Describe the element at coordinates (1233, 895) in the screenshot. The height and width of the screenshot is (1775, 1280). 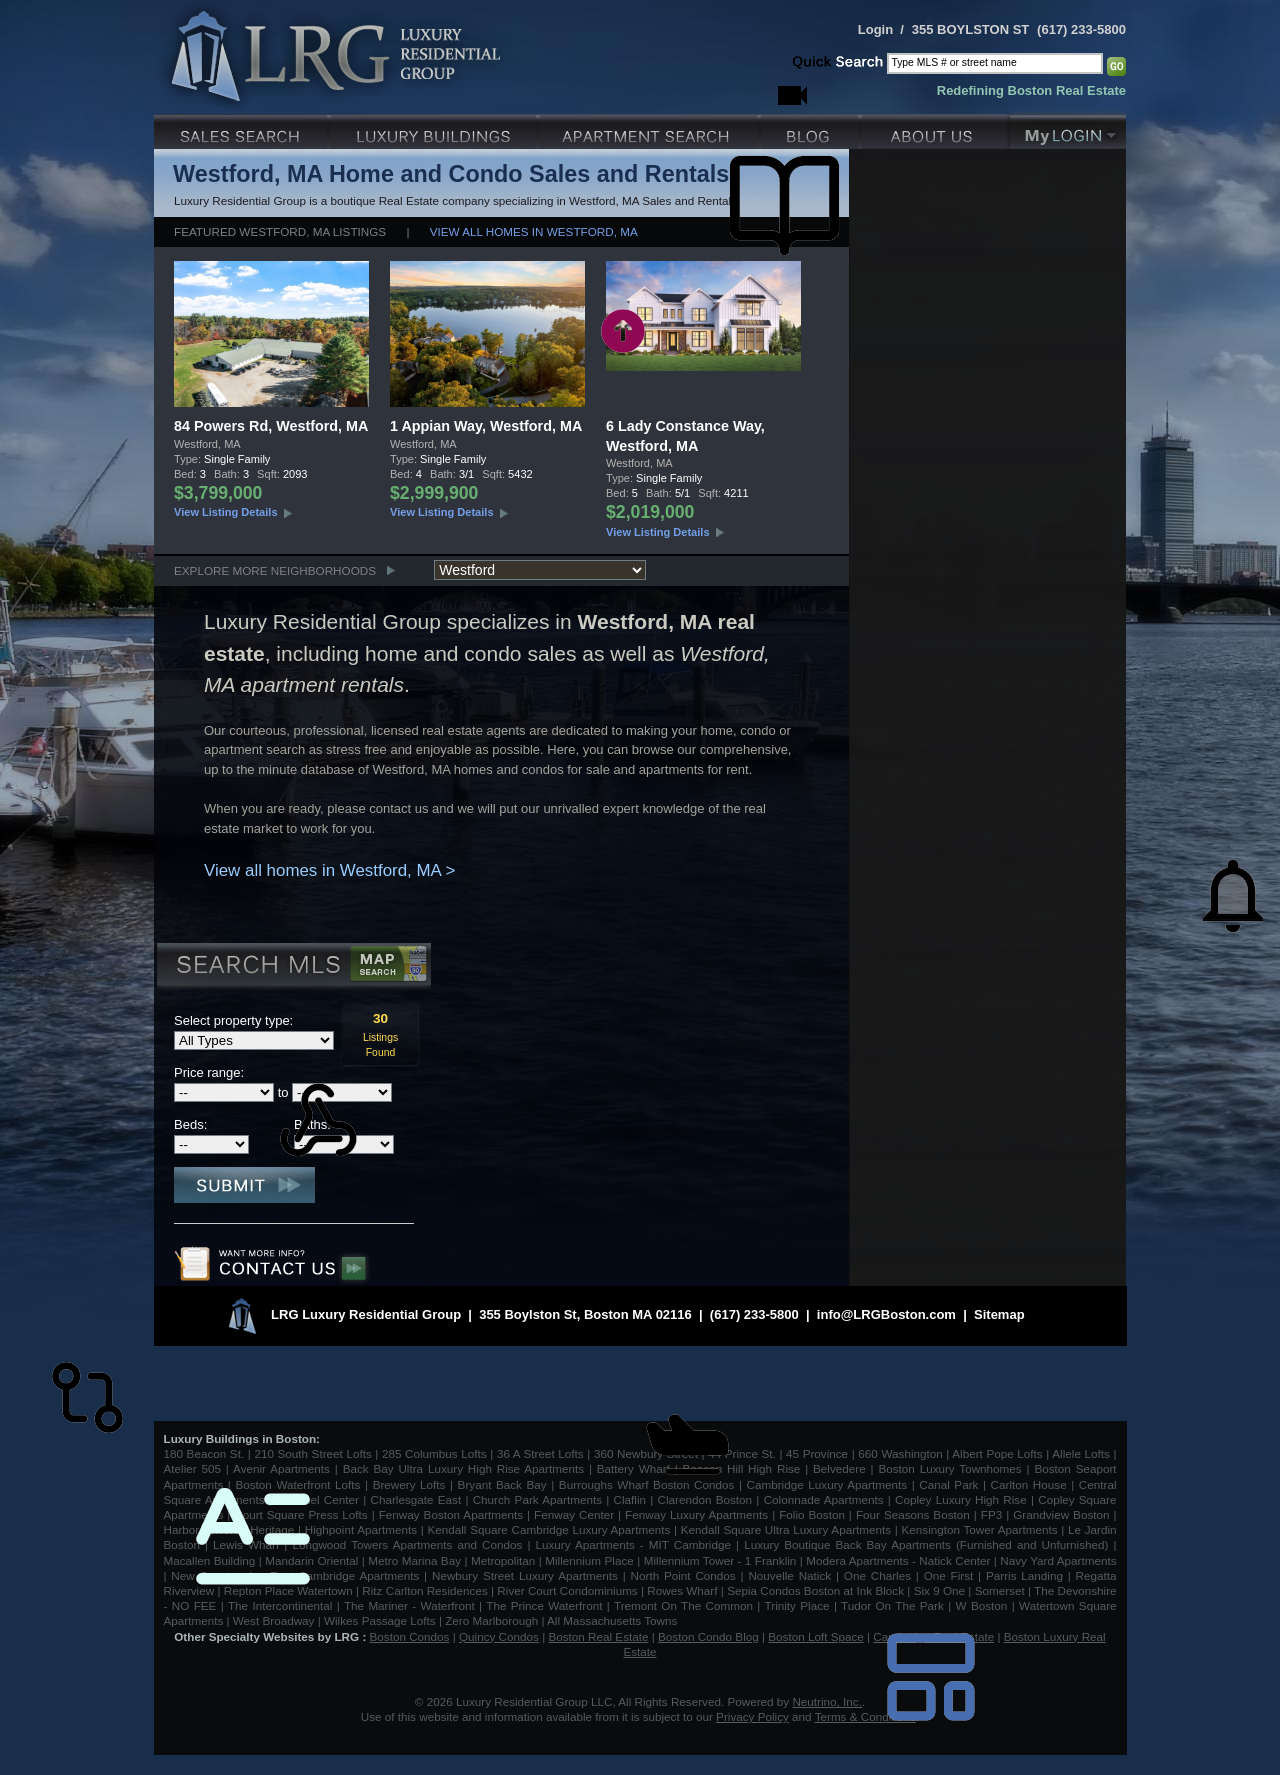
I see `view your notifications` at that location.